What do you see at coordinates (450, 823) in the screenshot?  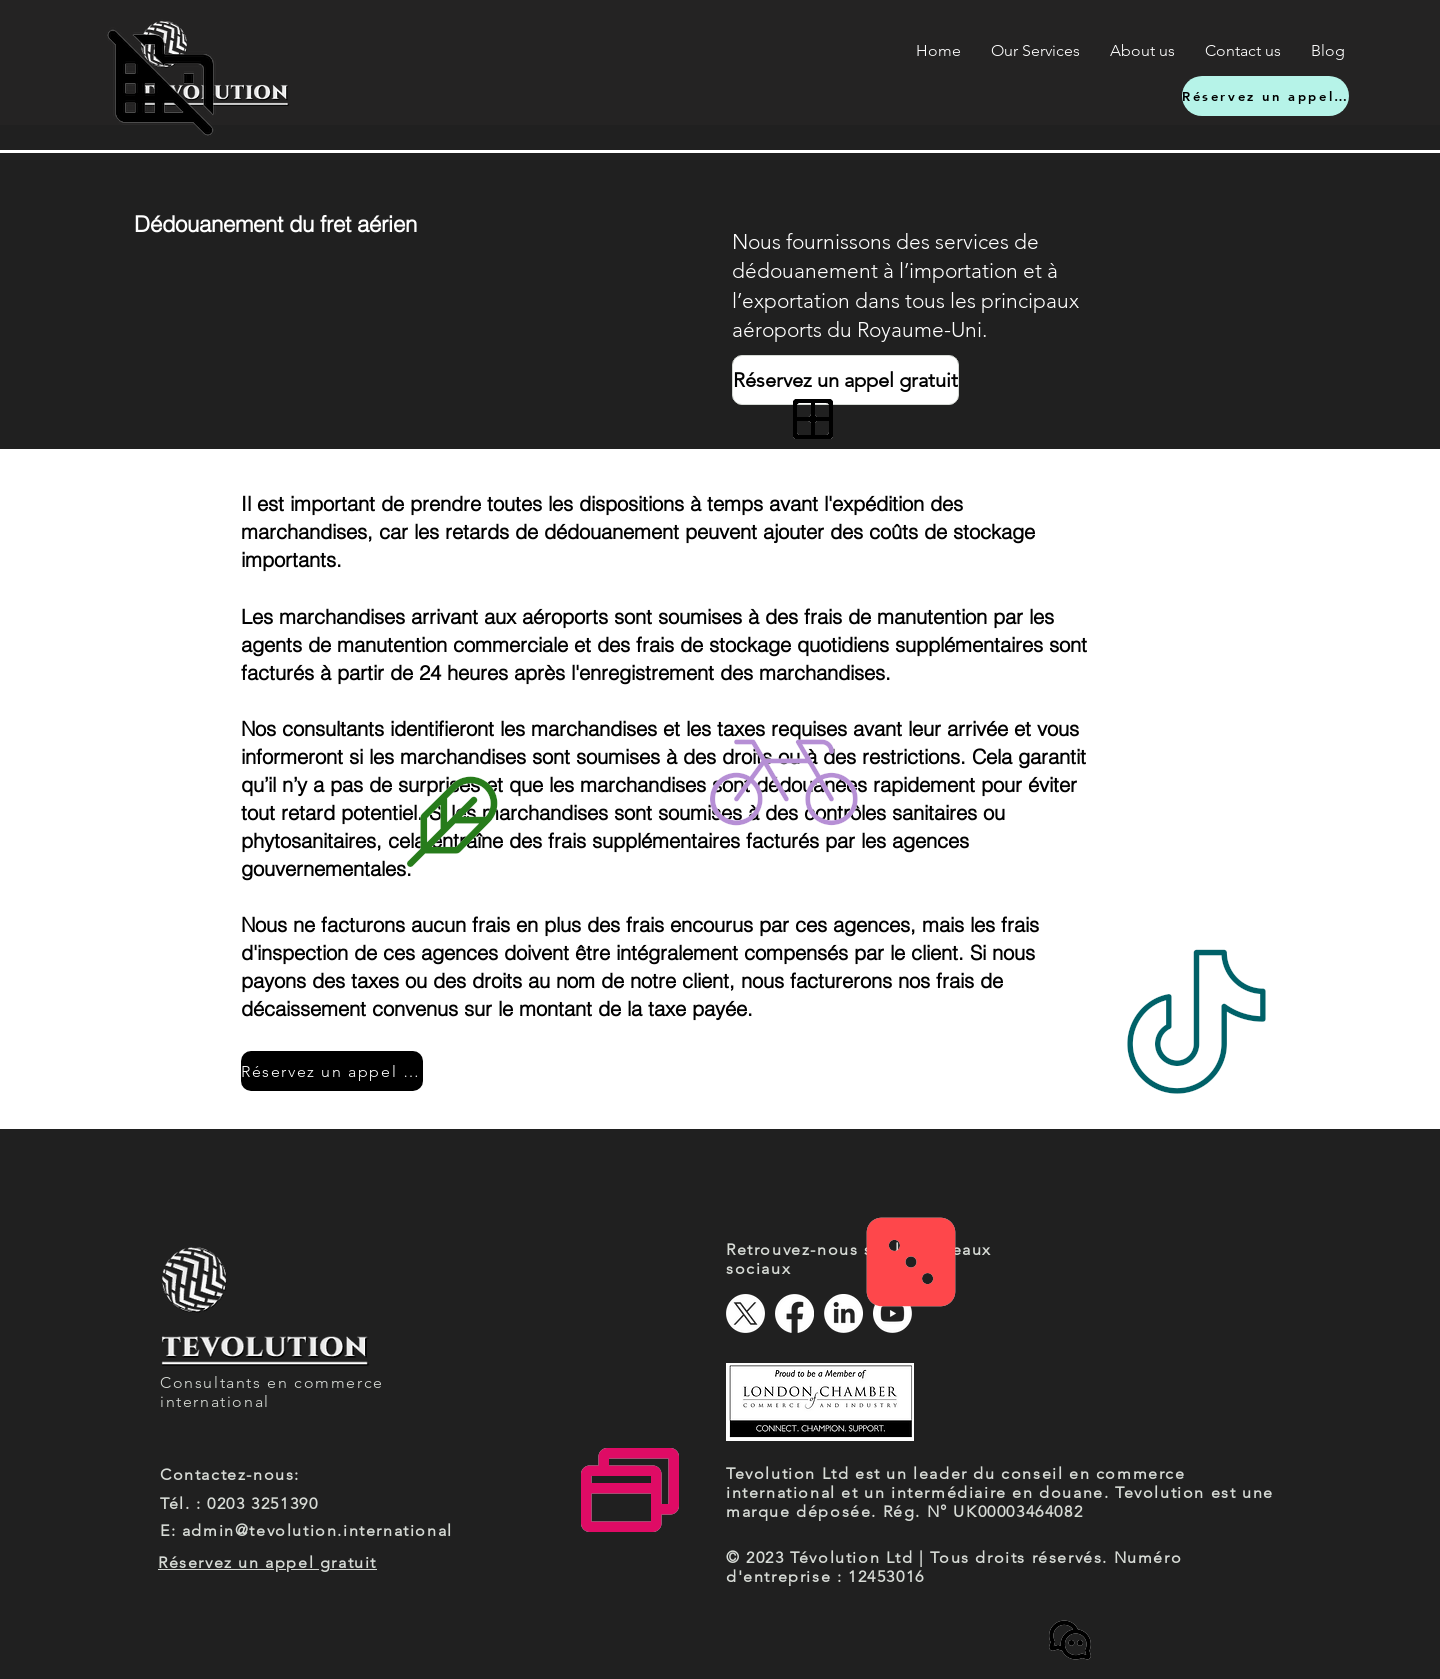 I see `compose a new message or post` at bounding box center [450, 823].